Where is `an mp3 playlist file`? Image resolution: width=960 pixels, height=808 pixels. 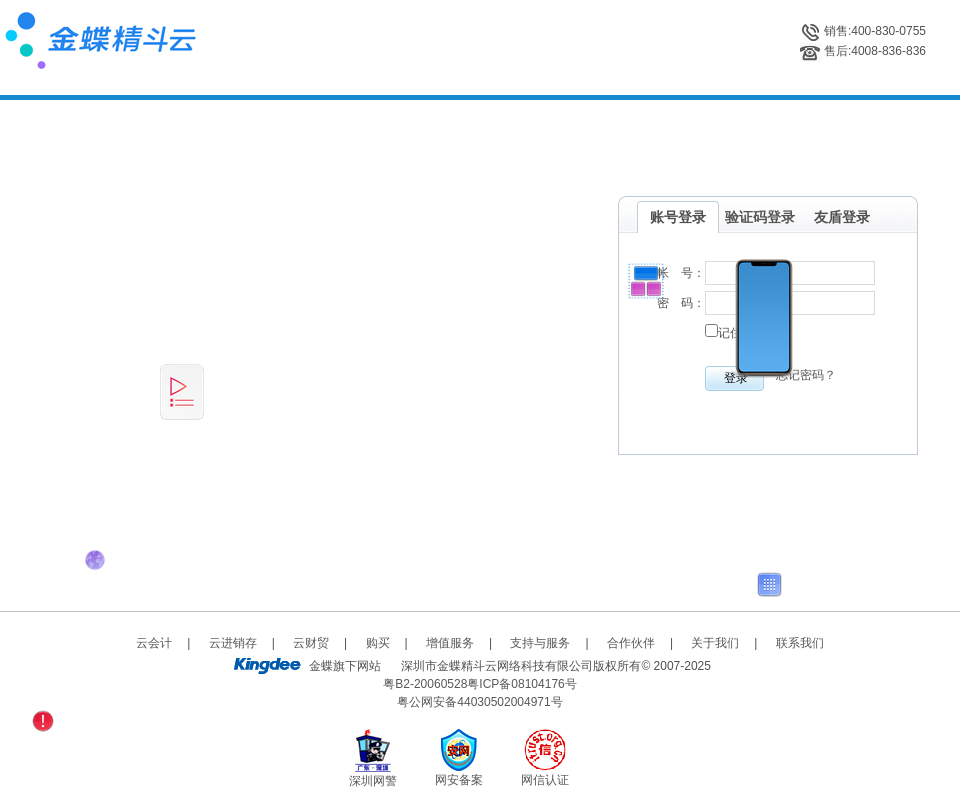
an mp3 playlist file is located at coordinates (182, 392).